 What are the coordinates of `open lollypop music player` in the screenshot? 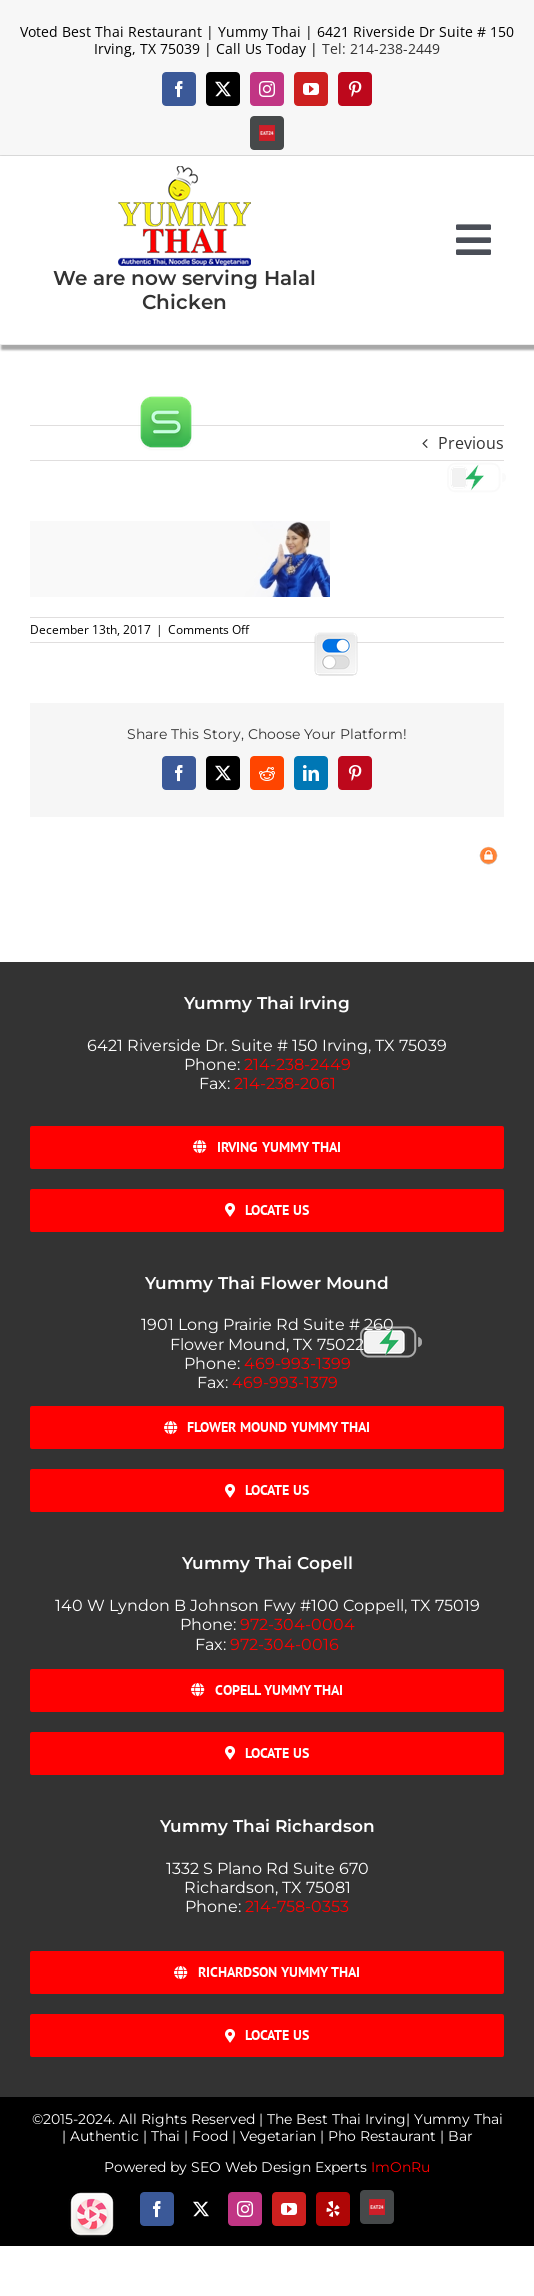 It's located at (92, 2214).